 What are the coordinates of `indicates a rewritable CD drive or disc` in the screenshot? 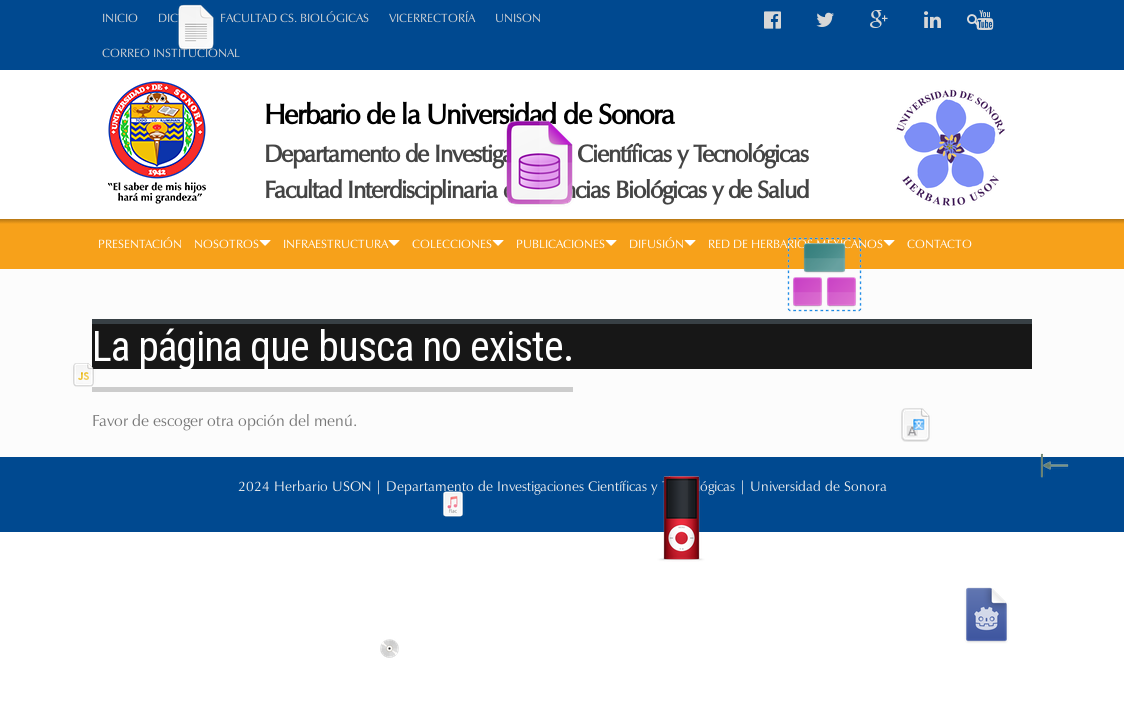 It's located at (389, 648).